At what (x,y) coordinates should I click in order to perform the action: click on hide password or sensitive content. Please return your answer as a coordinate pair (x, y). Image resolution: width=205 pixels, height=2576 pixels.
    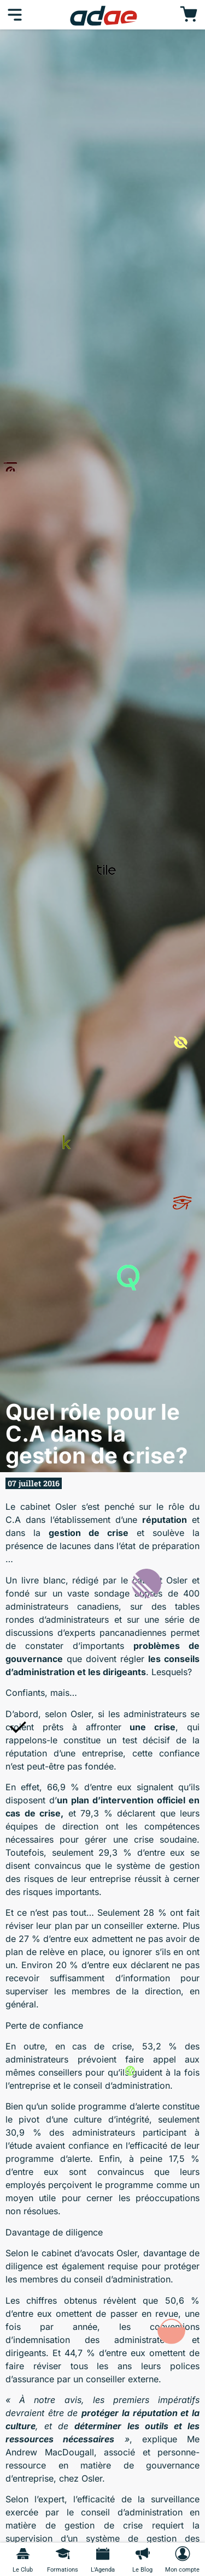
    Looking at the image, I should click on (180, 1042).